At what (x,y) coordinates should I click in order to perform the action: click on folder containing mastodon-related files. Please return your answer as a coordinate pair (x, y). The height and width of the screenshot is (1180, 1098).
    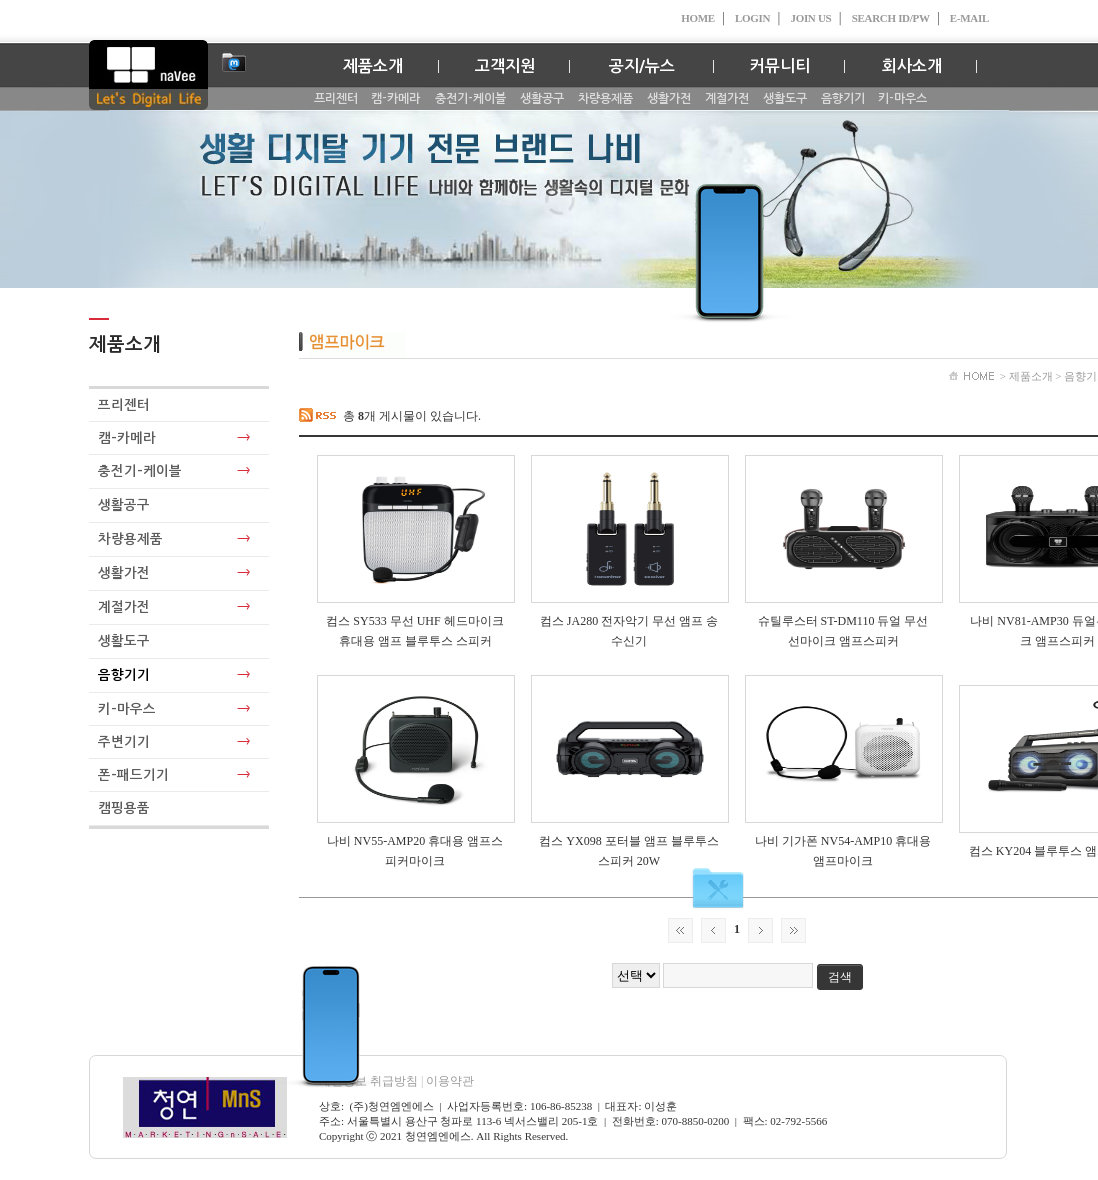
    Looking at the image, I should click on (234, 63).